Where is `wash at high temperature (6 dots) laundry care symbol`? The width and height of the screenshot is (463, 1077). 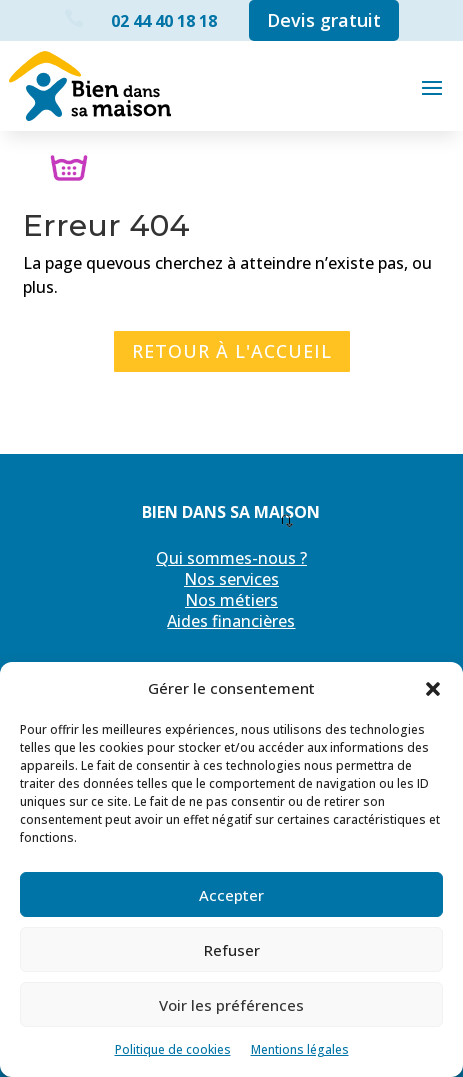 wash at high temperature (6 dots) laundry care symbol is located at coordinates (69, 168).